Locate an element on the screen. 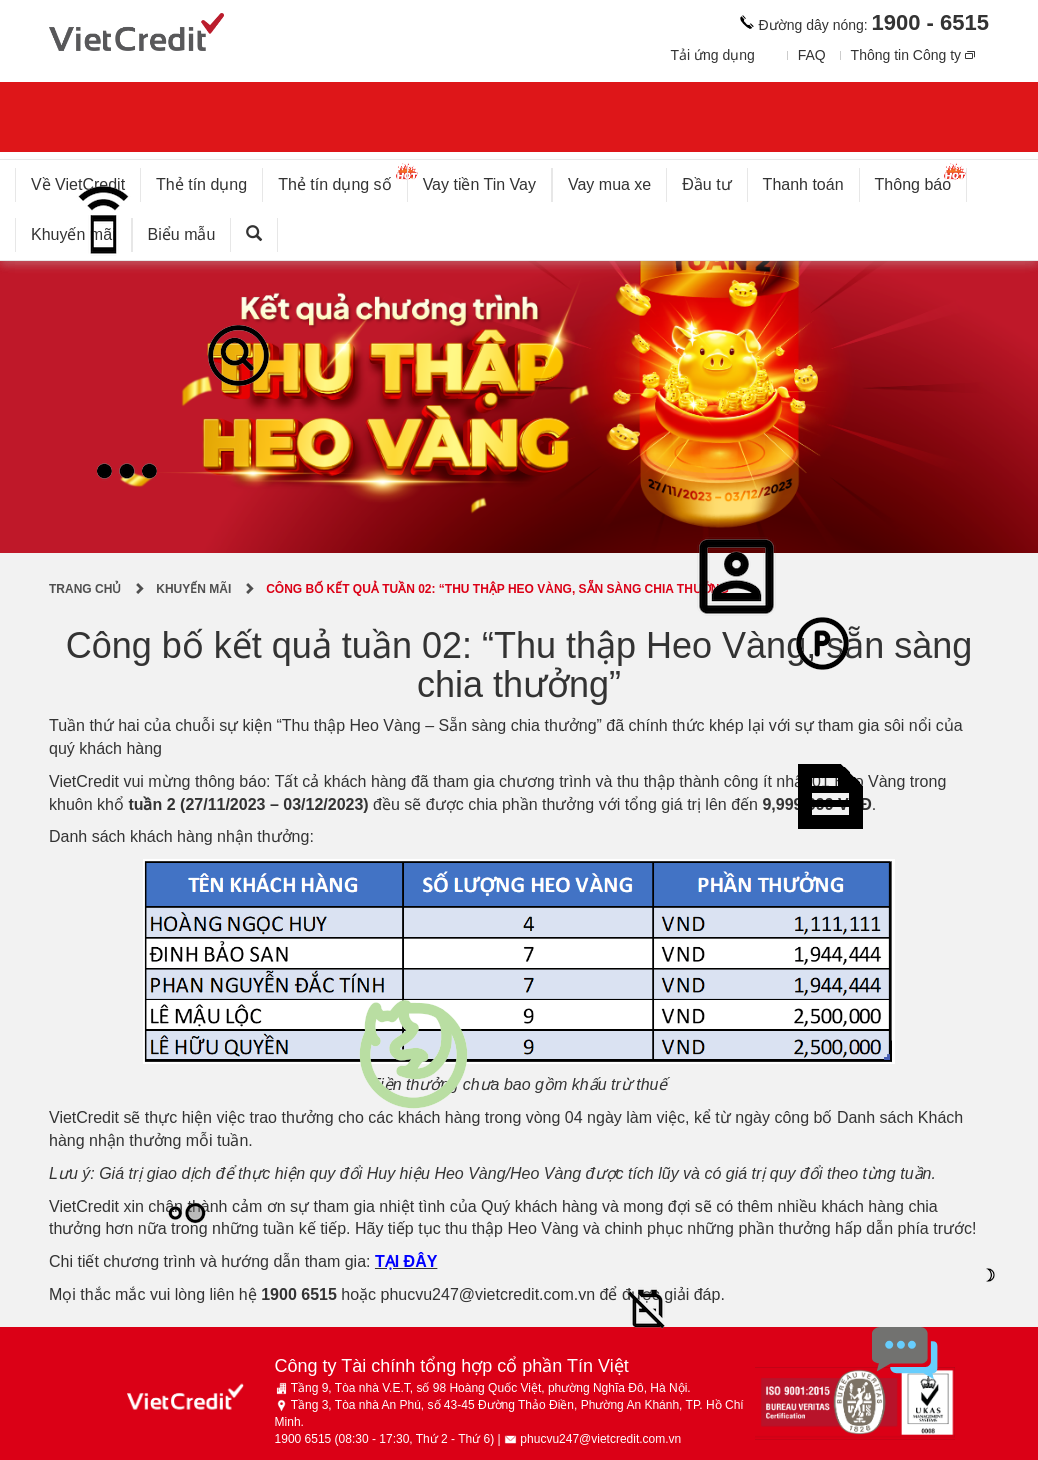 This screenshot has height=1460, width=1038. view text document or note is located at coordinates (830, 796).